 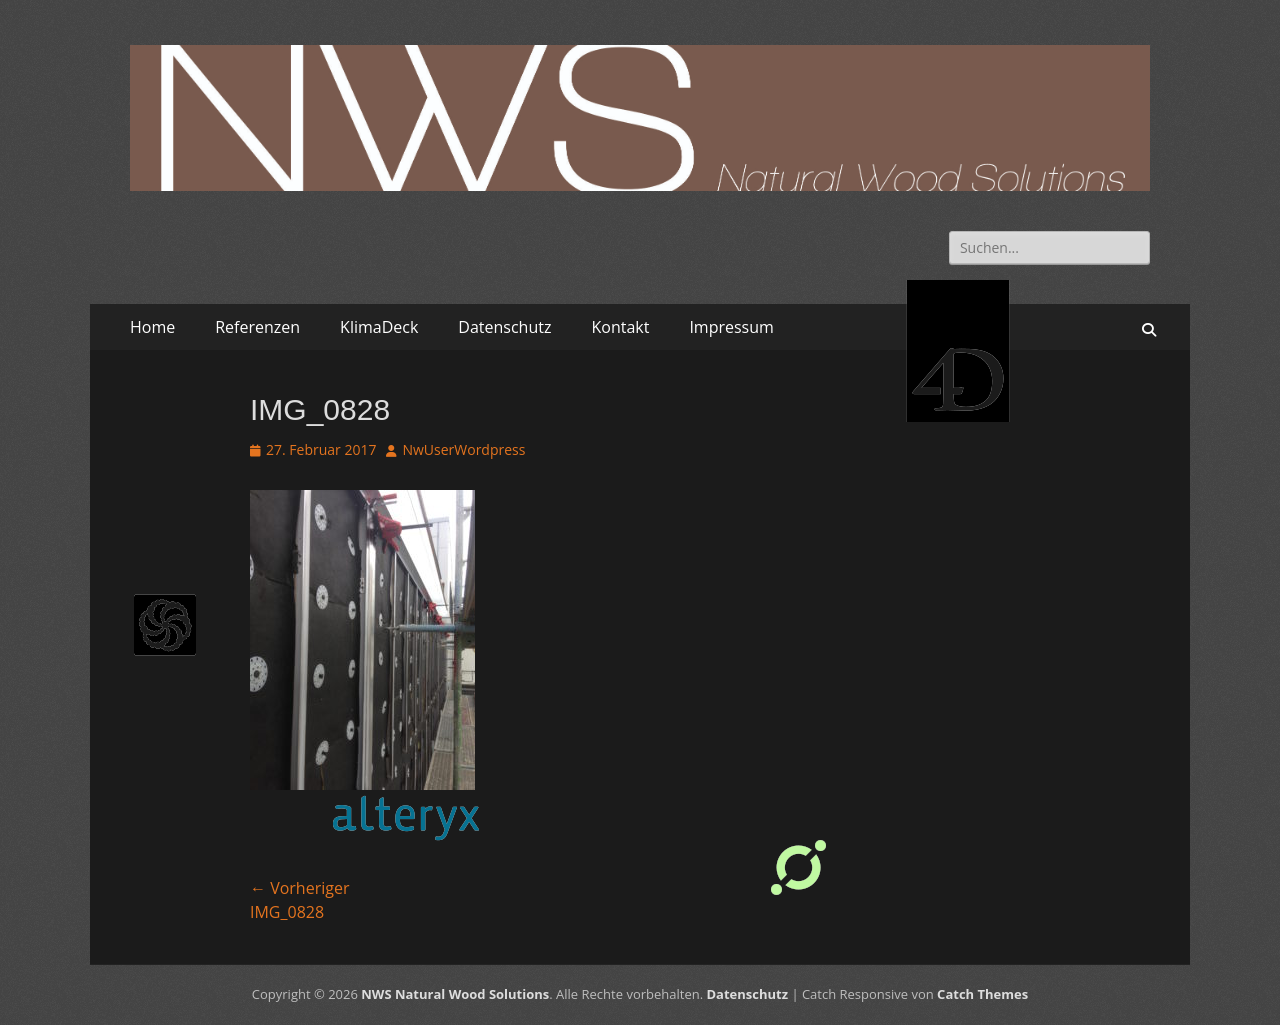 What do you see at coordinates (958, 351) in the screenshot?
I see `4D software logo` at bounding box center [958, 351].